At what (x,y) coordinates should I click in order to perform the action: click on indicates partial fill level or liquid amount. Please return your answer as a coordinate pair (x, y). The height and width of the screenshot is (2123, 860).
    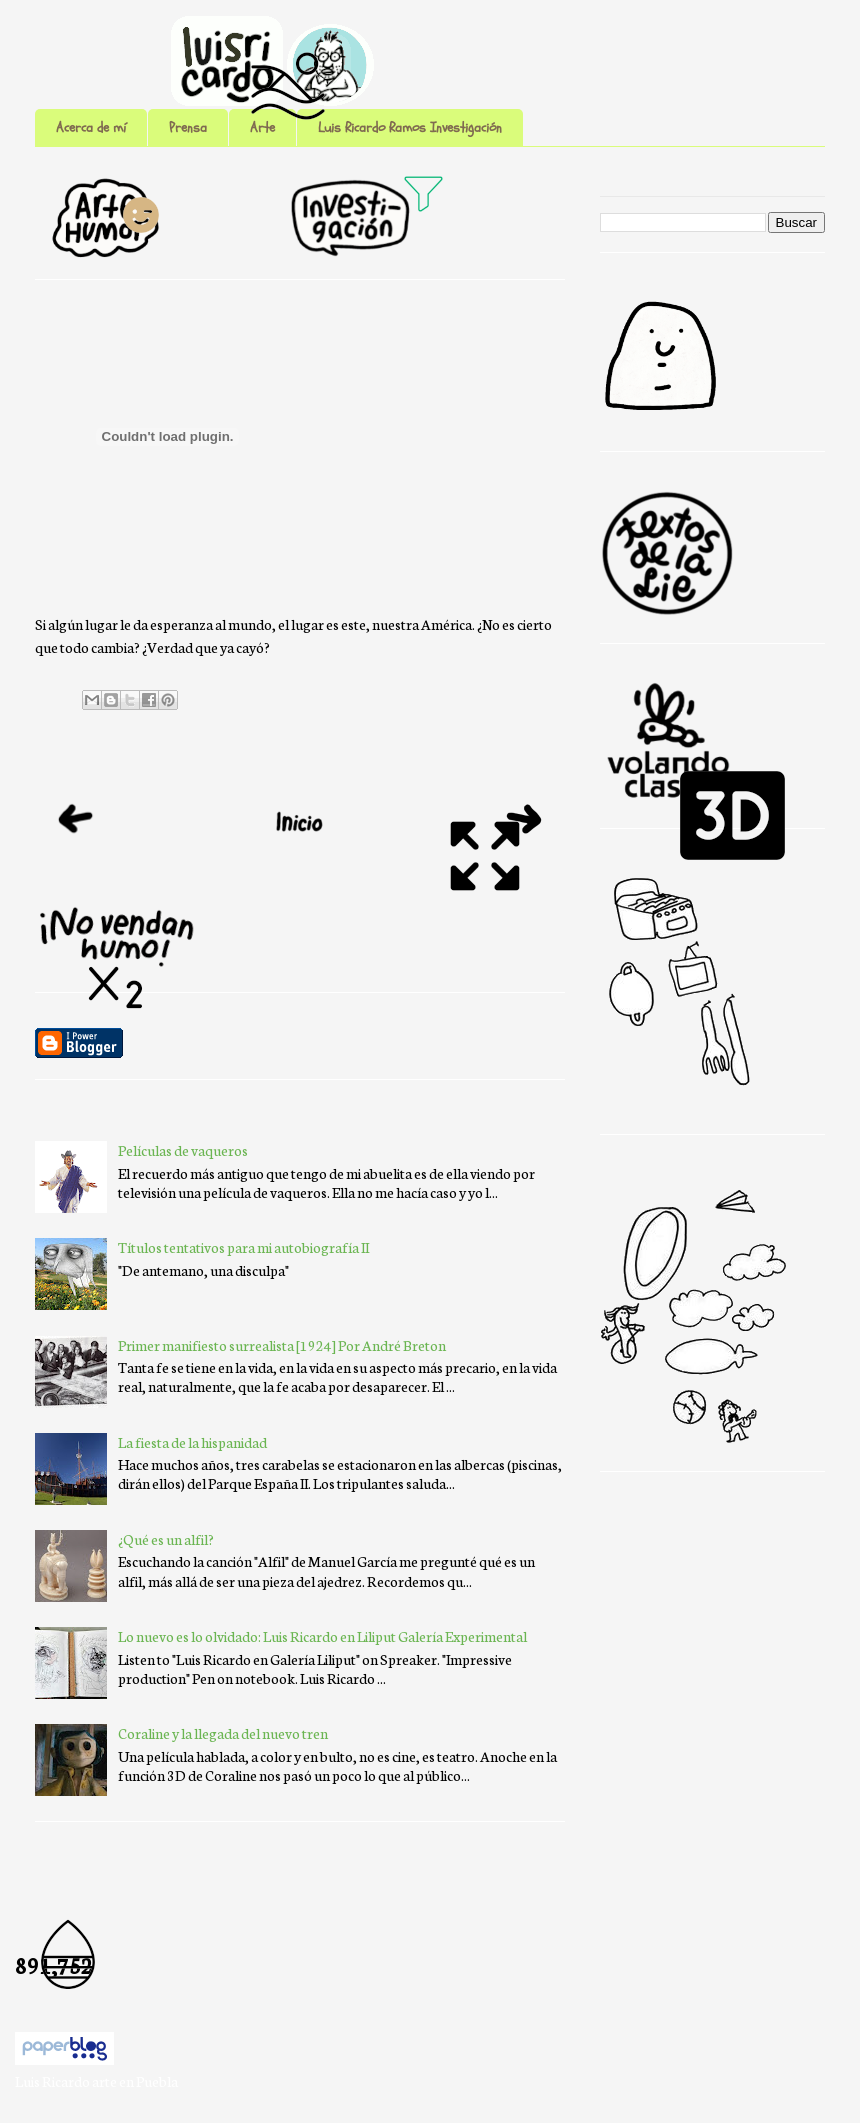
    Looking at the image, I should click on (68, 1957).